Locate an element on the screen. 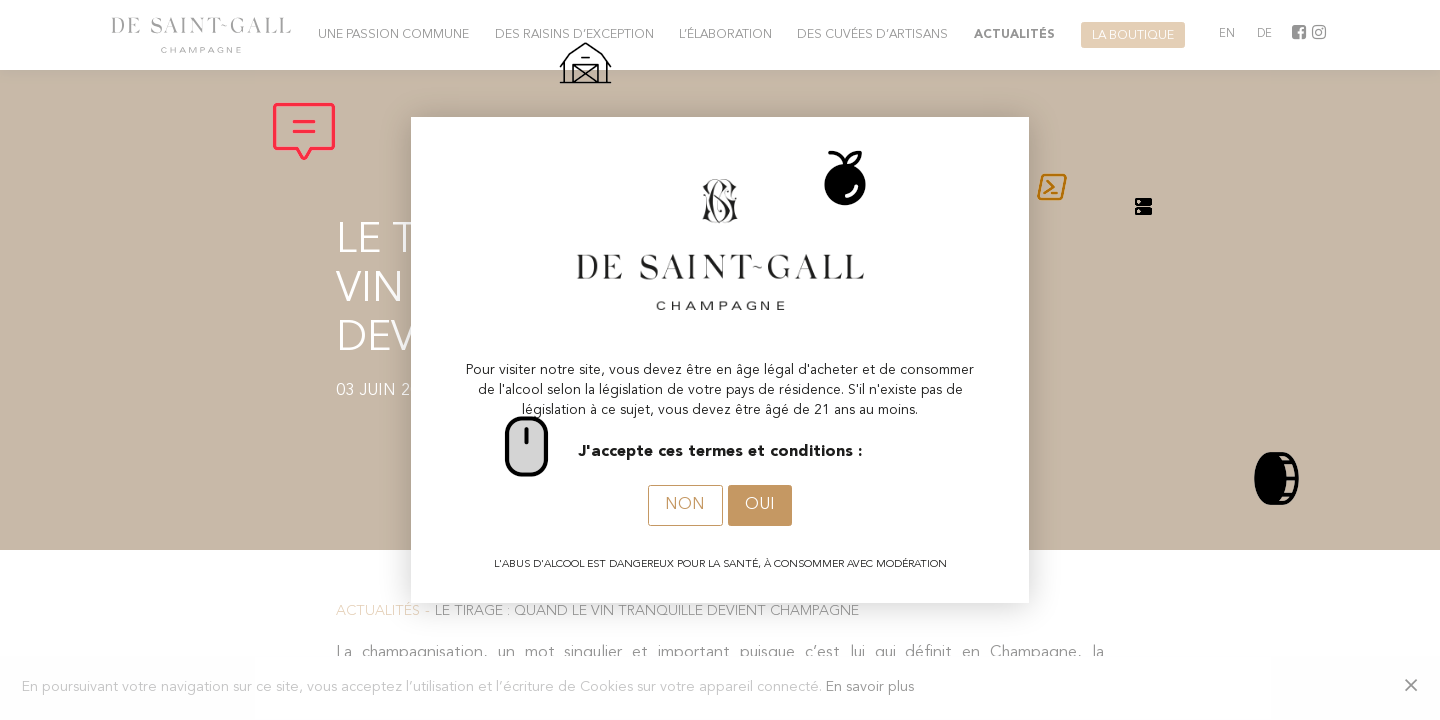 The image size is (1440, 720). indicates fruit or produce category is located at coordinates (845, 179).